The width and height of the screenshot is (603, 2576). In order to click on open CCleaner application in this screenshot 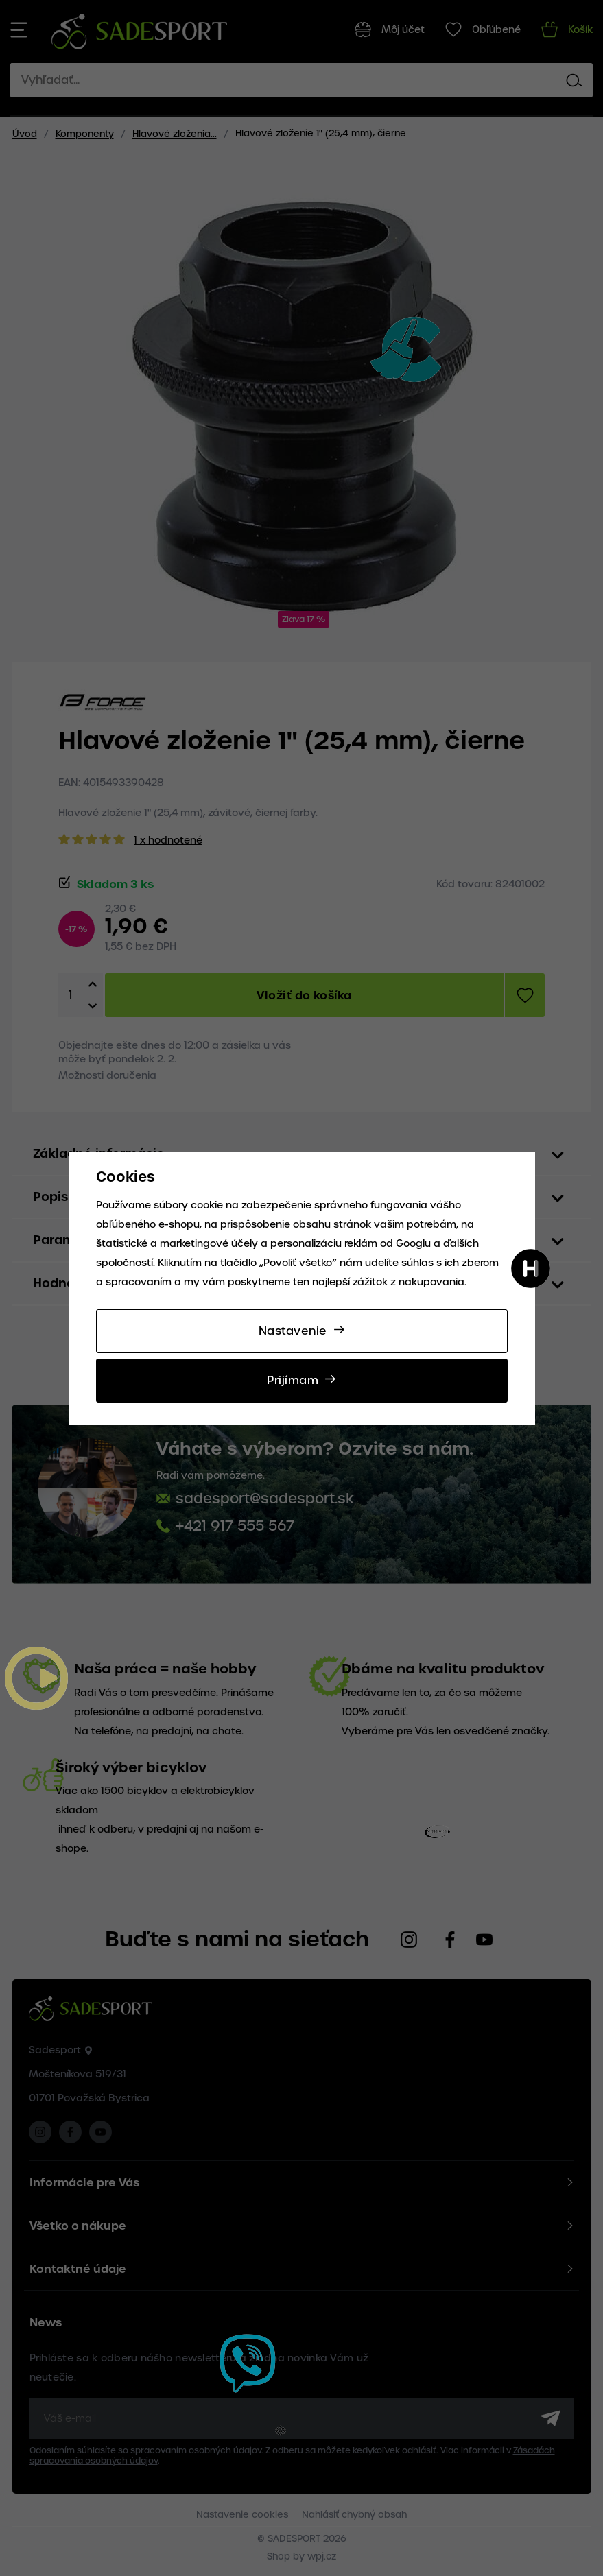, I will do `click(405, 349)`.